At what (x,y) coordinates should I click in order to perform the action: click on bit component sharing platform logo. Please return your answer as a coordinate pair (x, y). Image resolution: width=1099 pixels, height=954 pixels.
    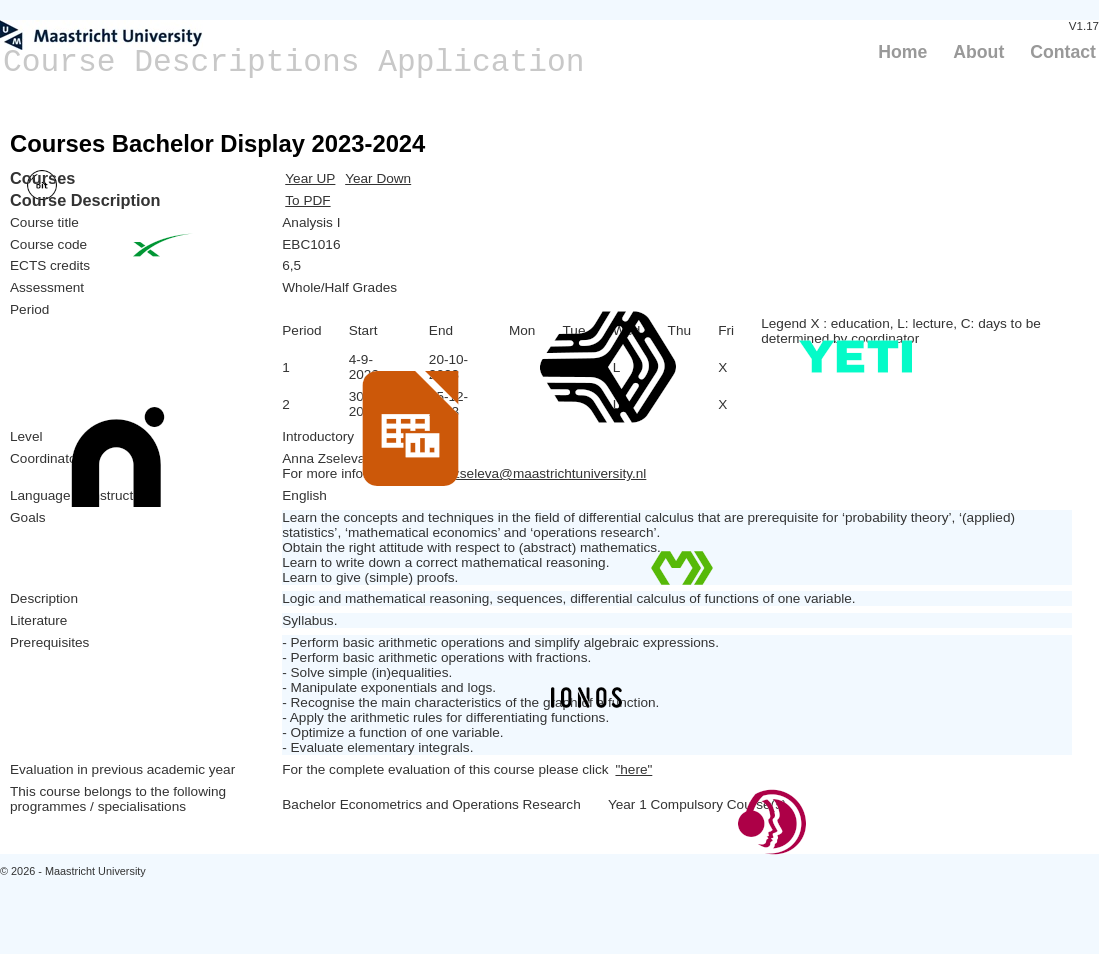
    Looking at the image, I should click on (42, 185).